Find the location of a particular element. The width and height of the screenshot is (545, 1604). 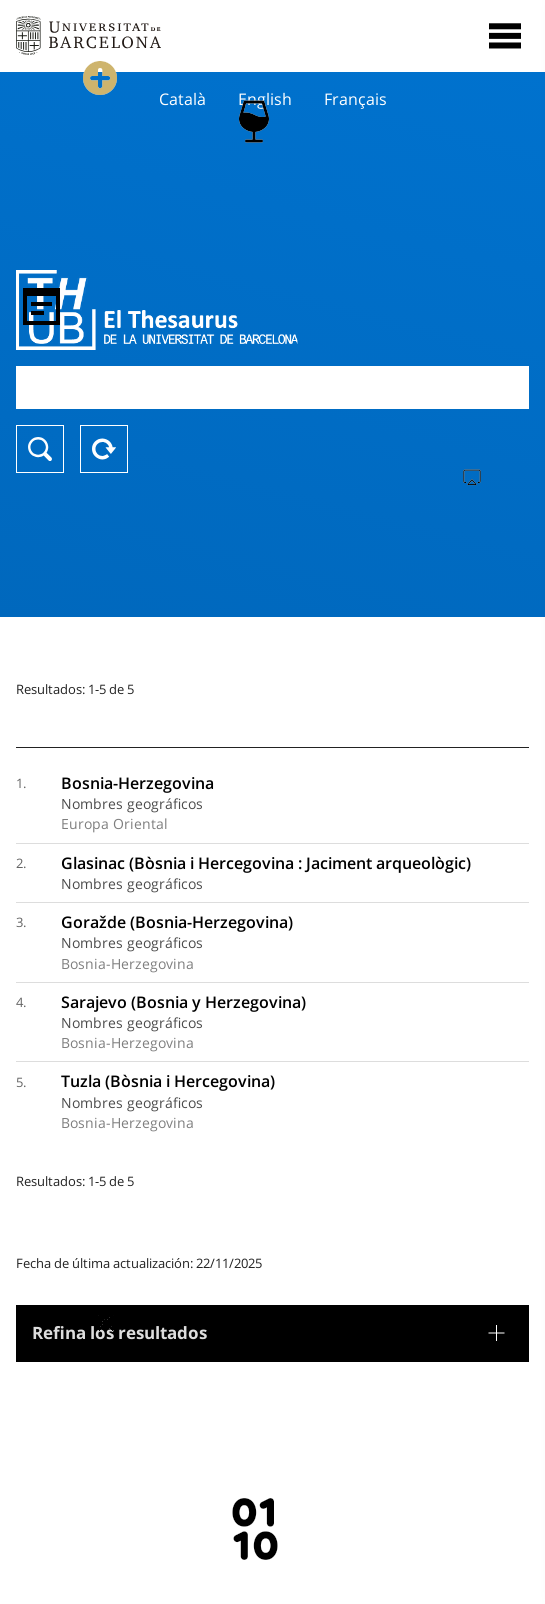

open rich text editor is located at coordinates (41, 306).